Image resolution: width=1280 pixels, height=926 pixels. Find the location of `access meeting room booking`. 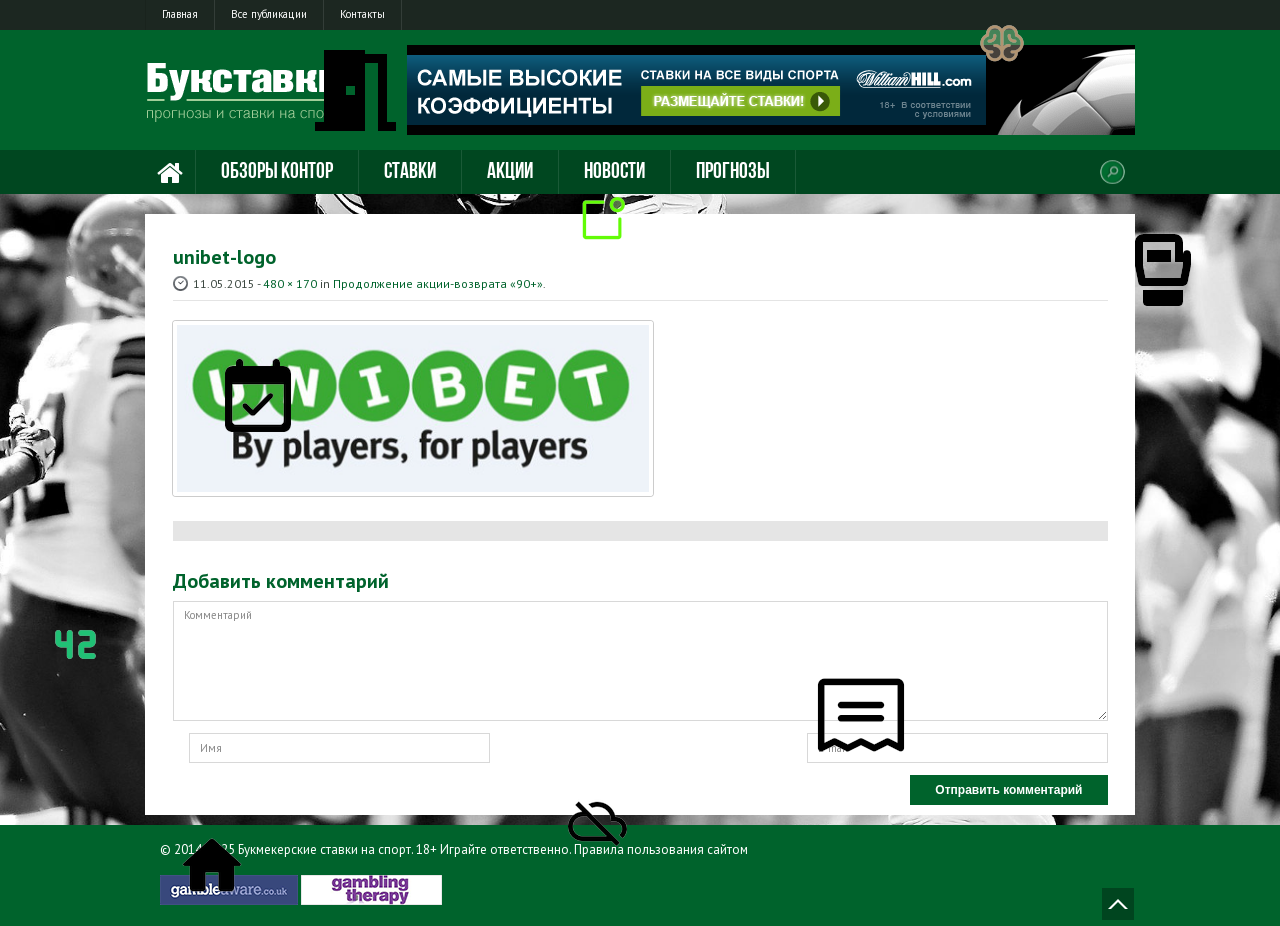

access meeting room booking is located at coordinates (355, 90).